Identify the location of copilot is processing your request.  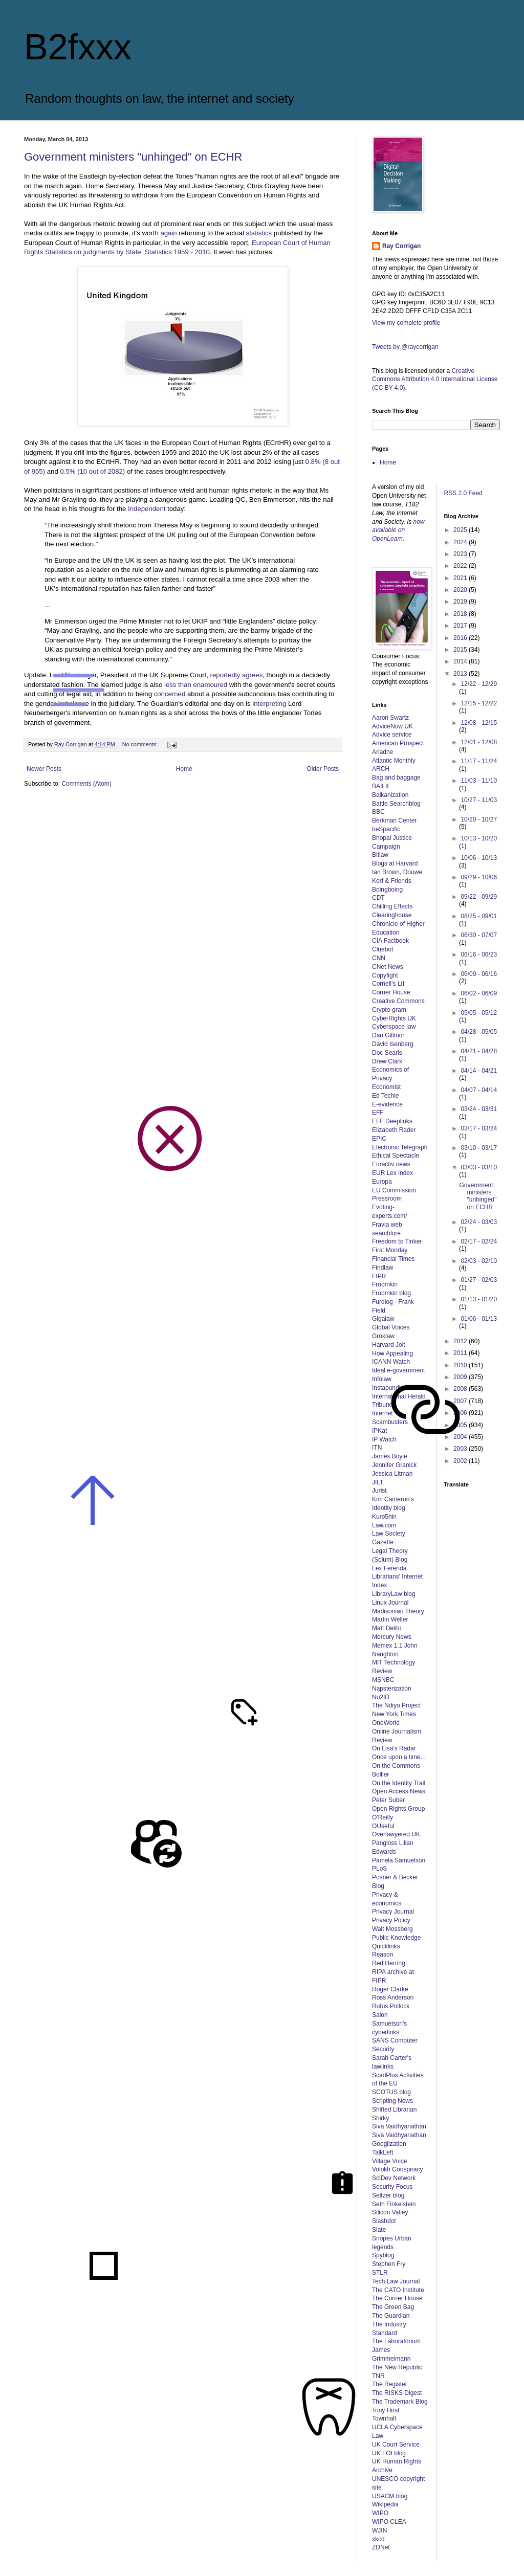
(156, 1842).